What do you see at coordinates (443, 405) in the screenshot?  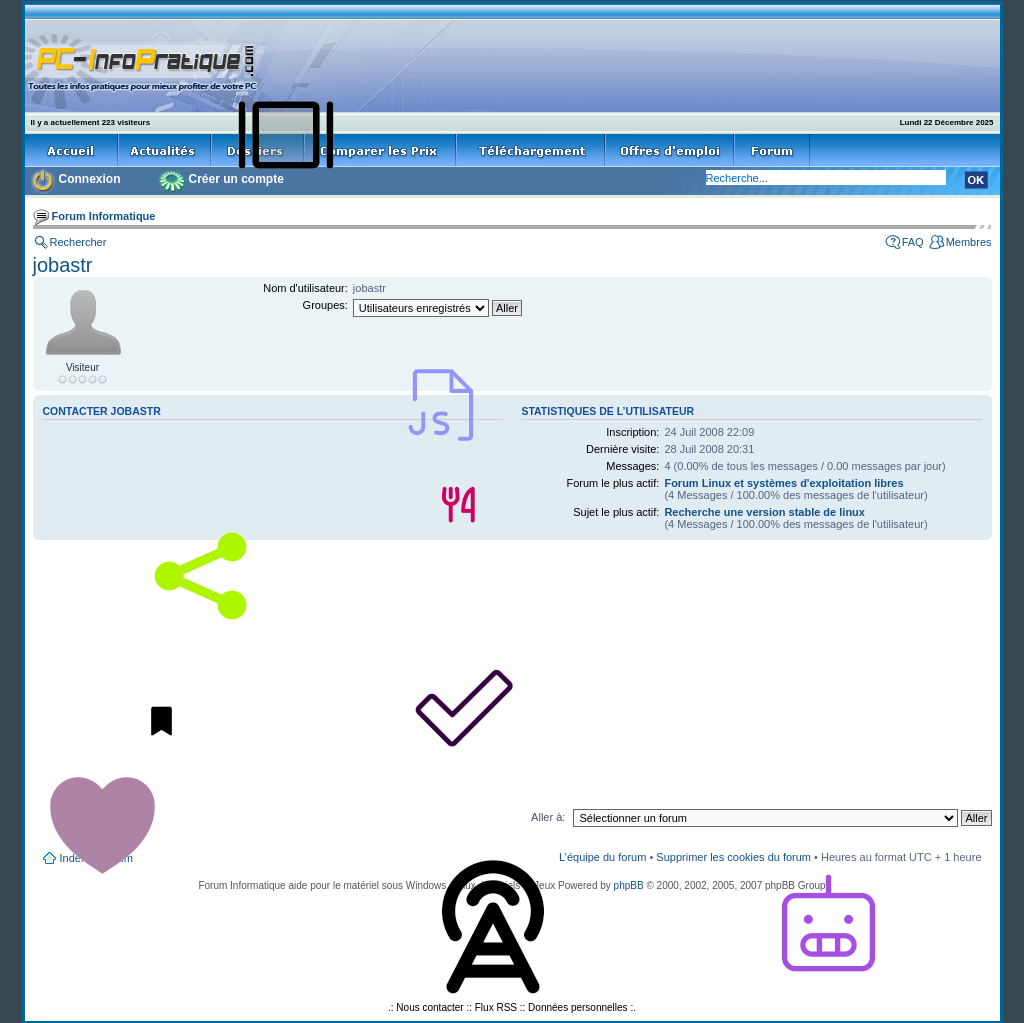 I see `javascript file in a project directory` at bounding box center [443, 405].